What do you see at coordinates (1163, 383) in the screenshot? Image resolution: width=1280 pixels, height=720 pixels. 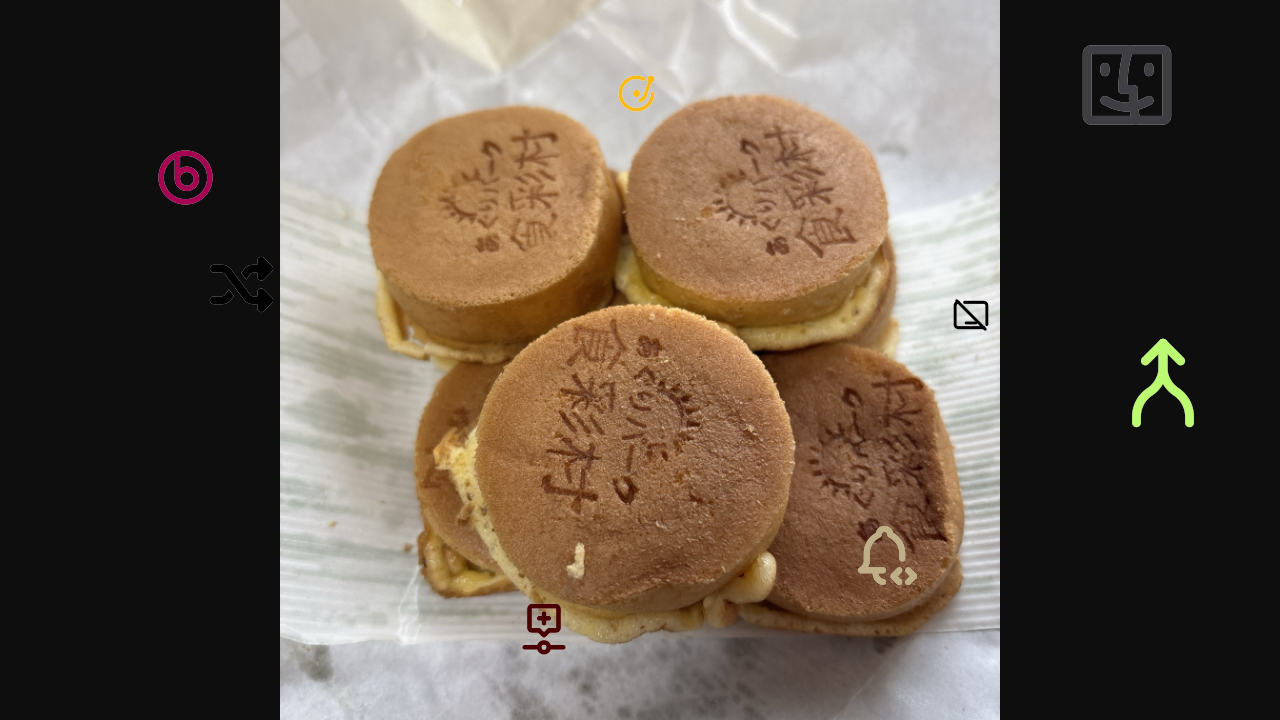 I see `merge branches or paths together` at bounding box center [1163, 383].